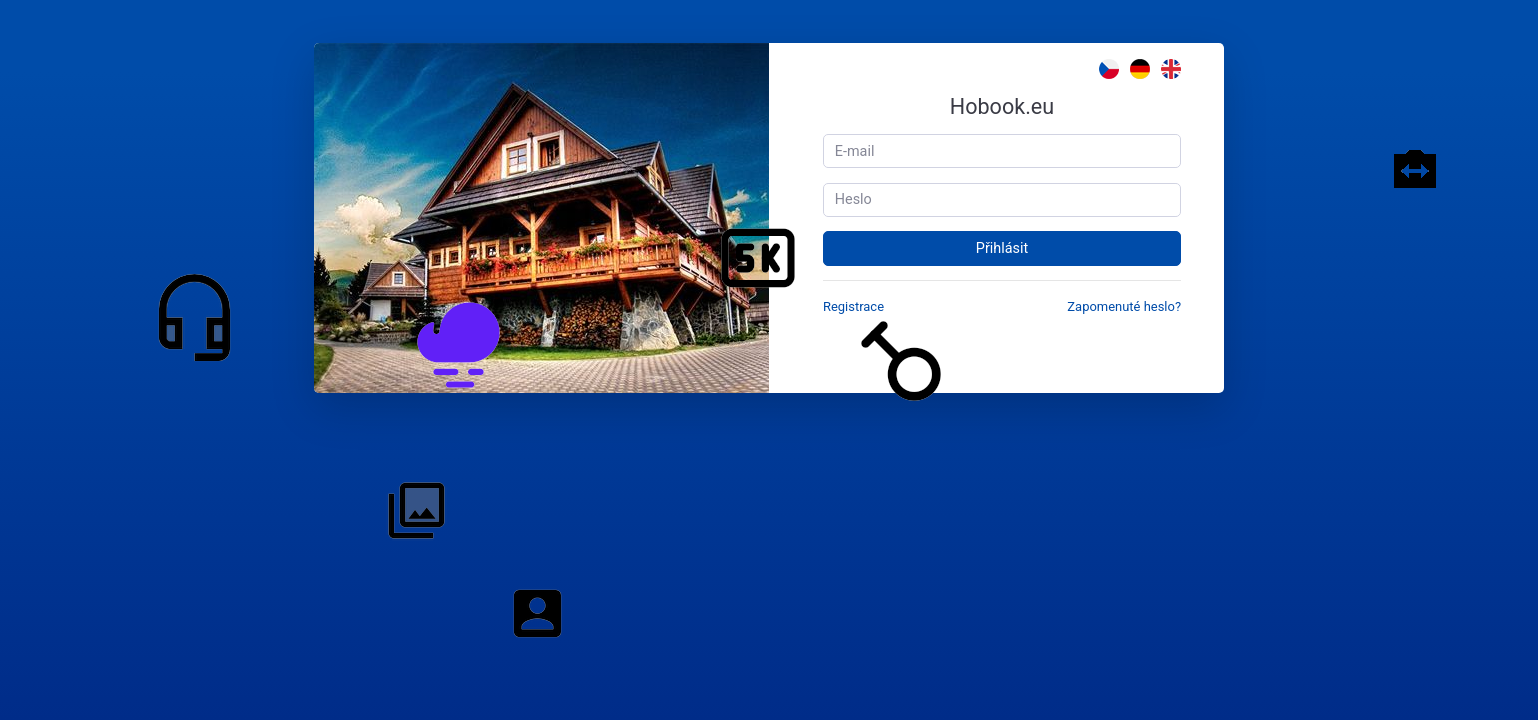 Image resolution: width=1538 pixels, height=720 pixels. What do you see at coordinates (537, 613) in the screenshot?
I see `access your account or profile` at bounding box center [537, 613].